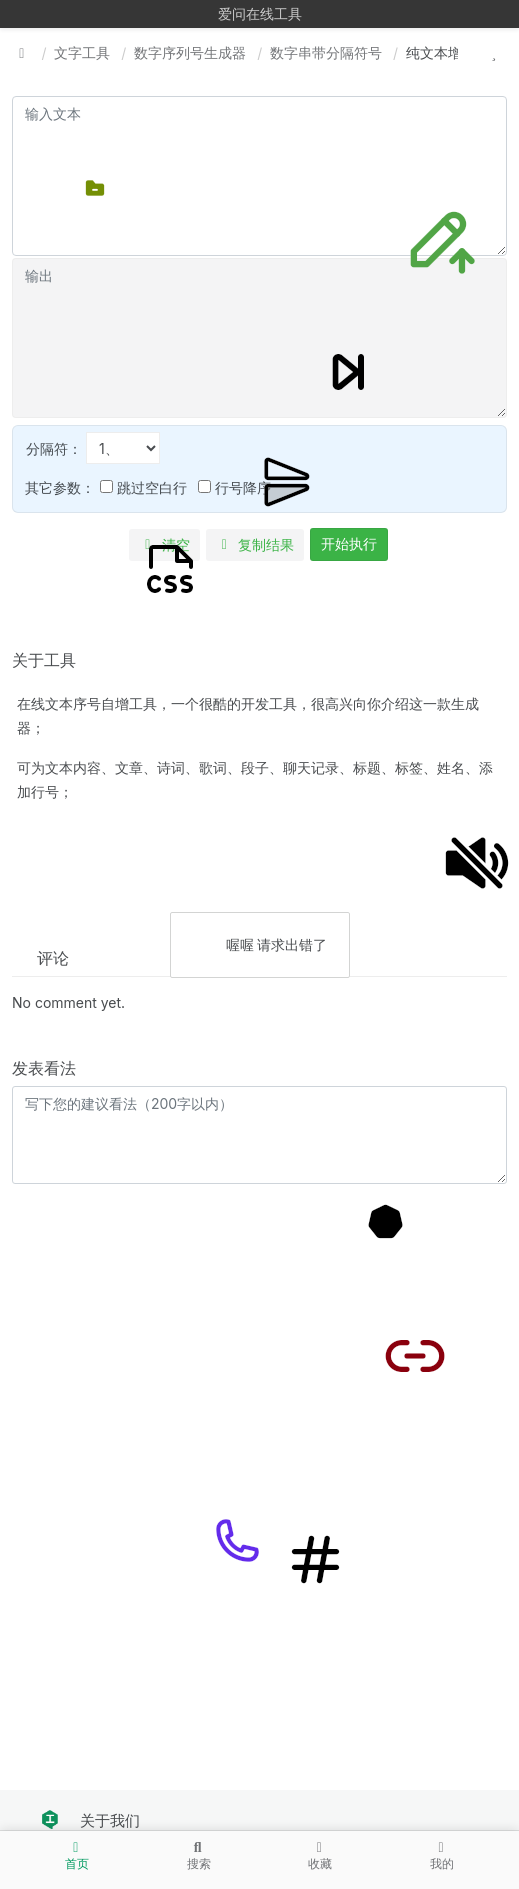 This screenshot has height=1889, width=519. What do you see at coordinates (477, 863) in the screenshot?
I see `mute audio` at bounding box center [477, 863].